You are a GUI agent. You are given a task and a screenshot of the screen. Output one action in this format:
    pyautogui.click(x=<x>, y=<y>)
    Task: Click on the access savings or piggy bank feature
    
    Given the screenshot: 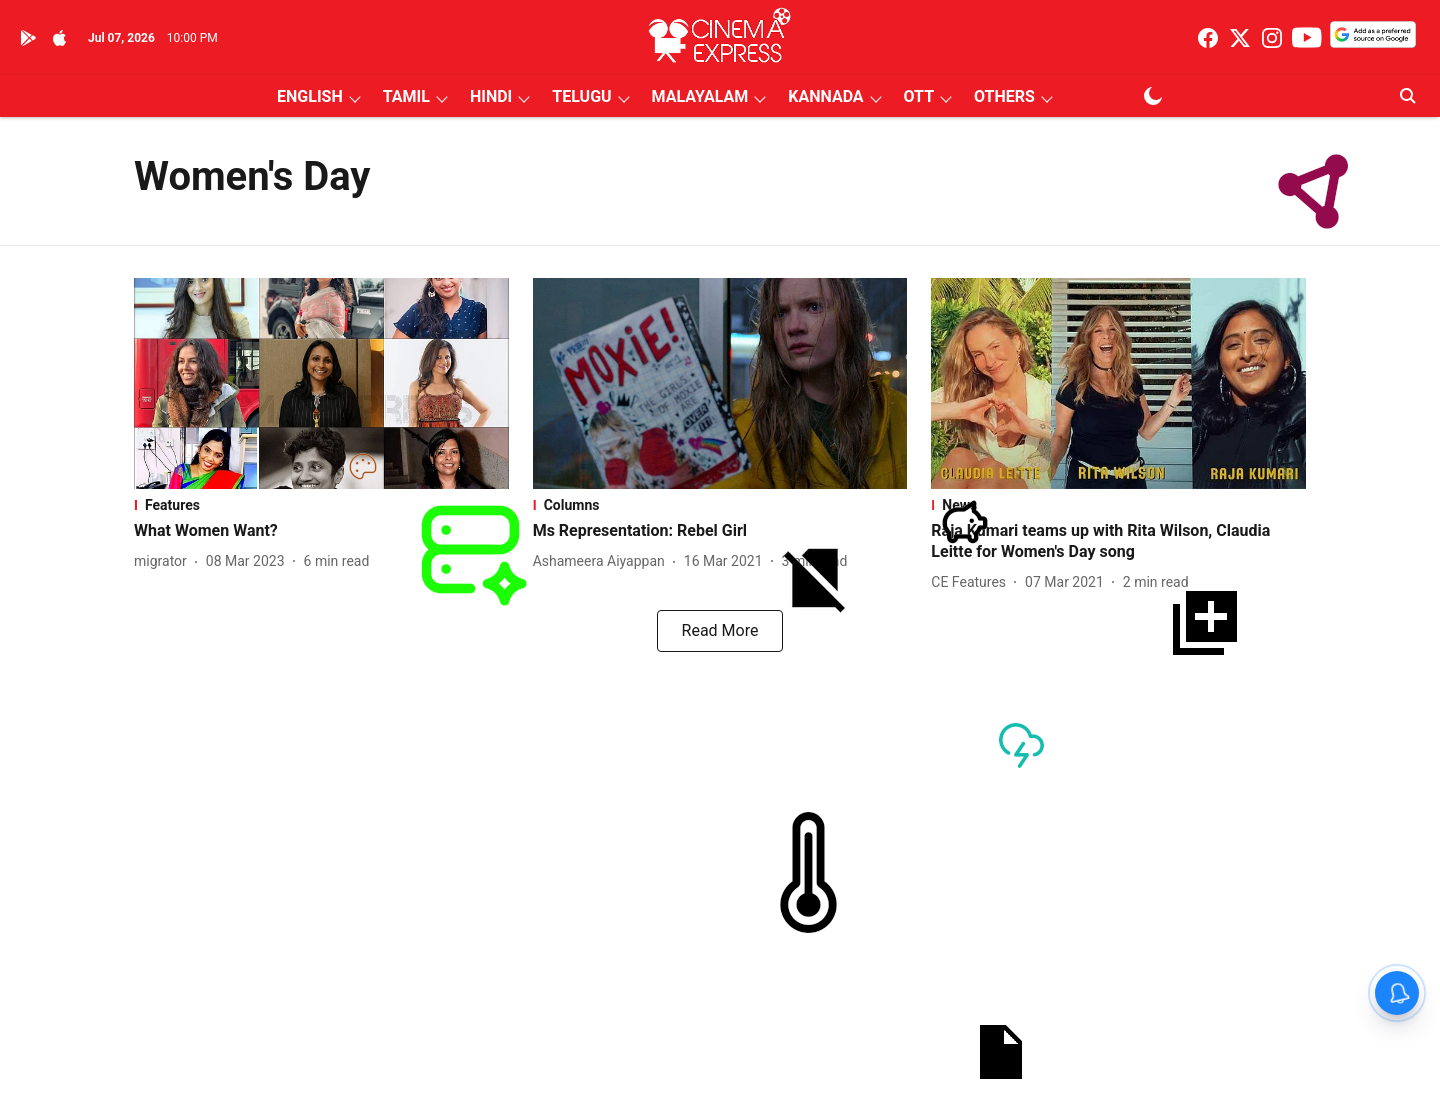 What is the action you would take?
    pyautogui.click(x=965, y=523)
    